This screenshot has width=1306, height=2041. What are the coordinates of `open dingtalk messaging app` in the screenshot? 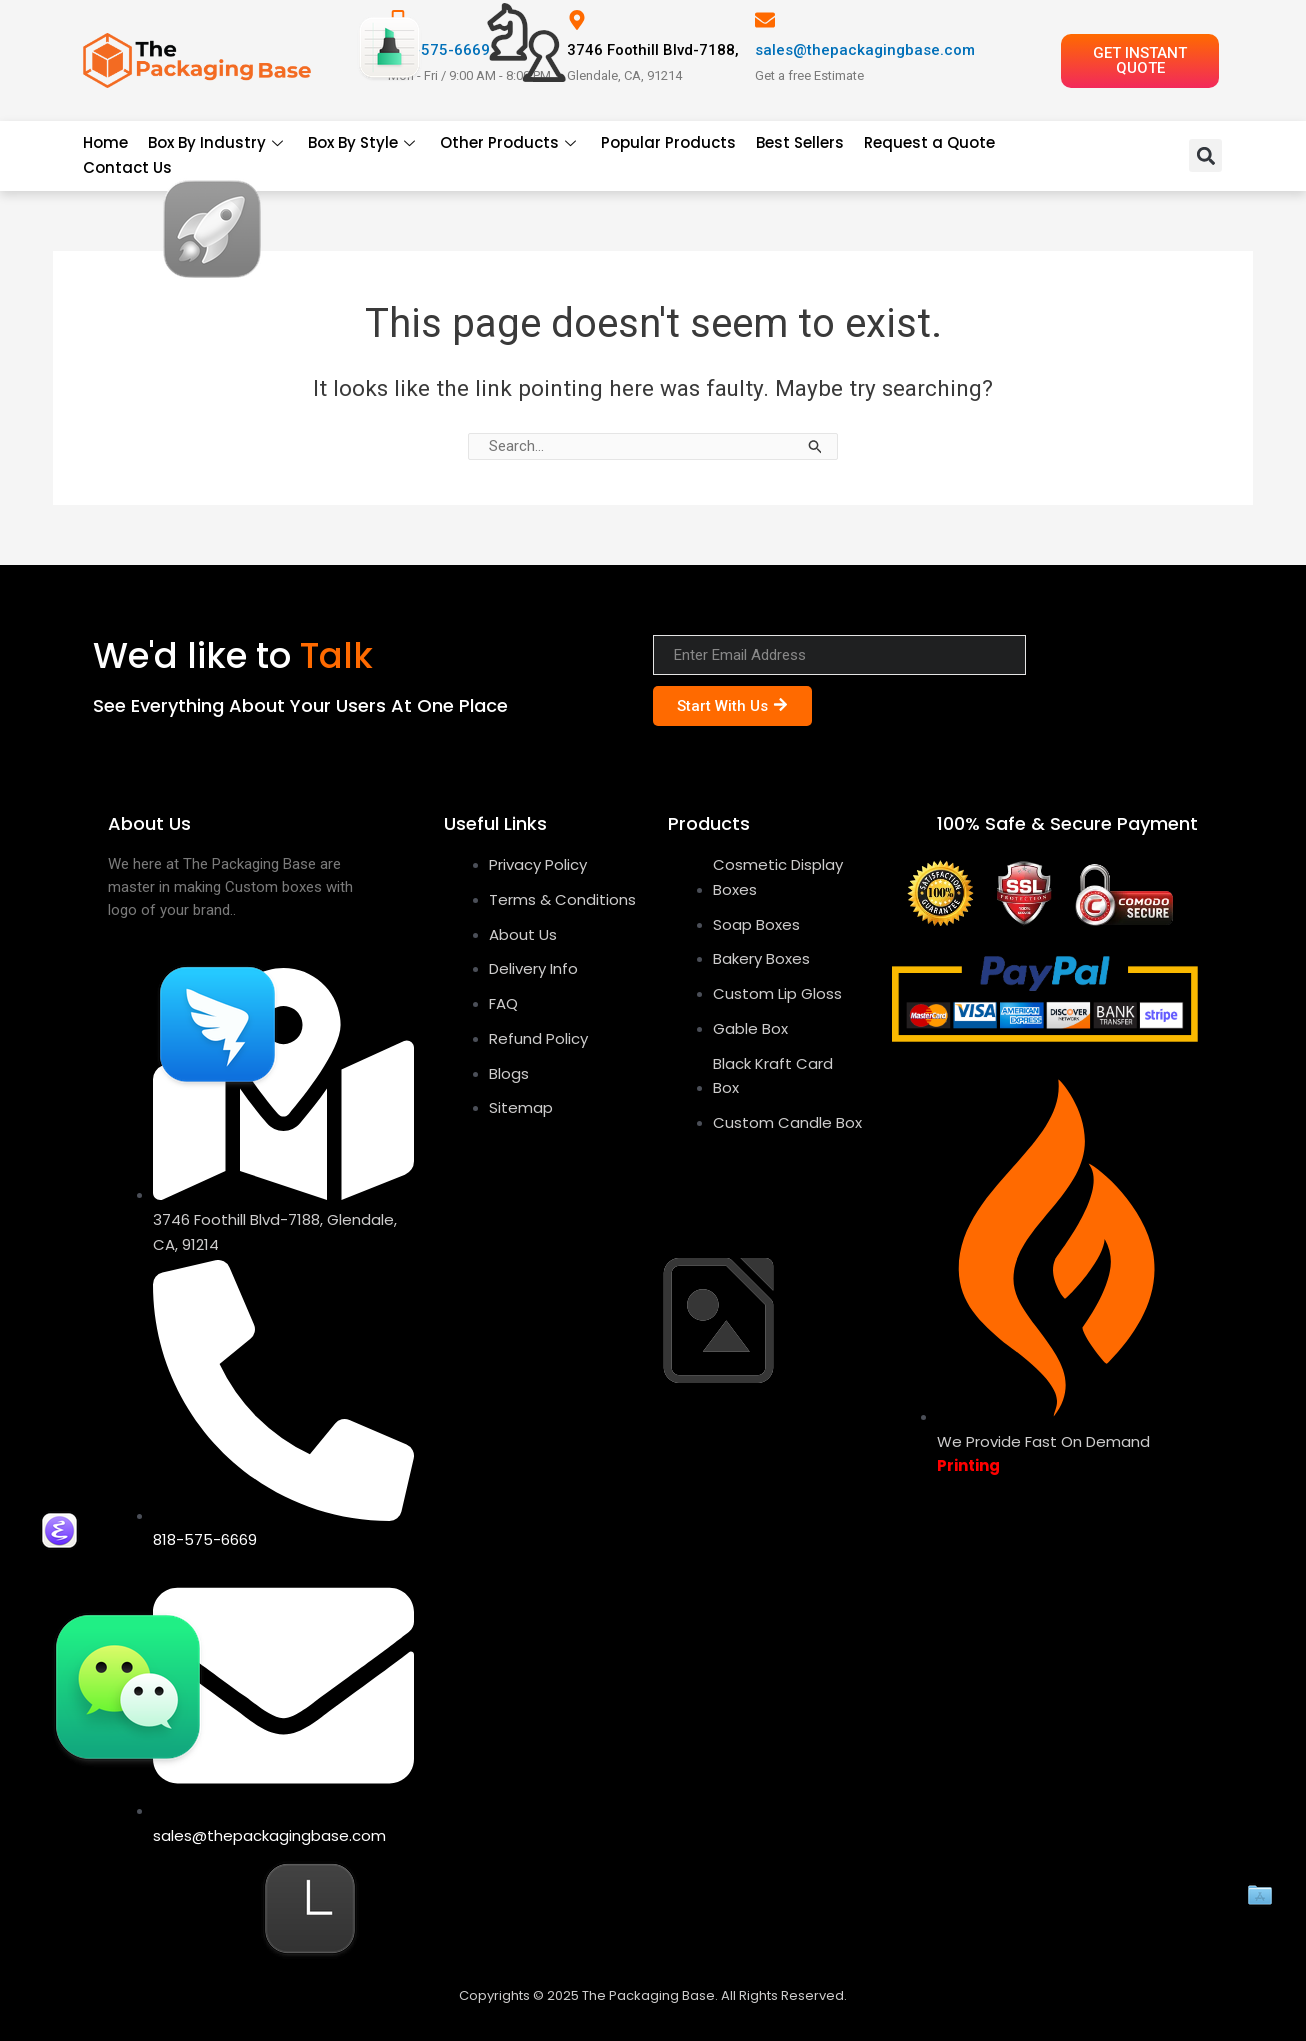 It's located at (217, 1024).